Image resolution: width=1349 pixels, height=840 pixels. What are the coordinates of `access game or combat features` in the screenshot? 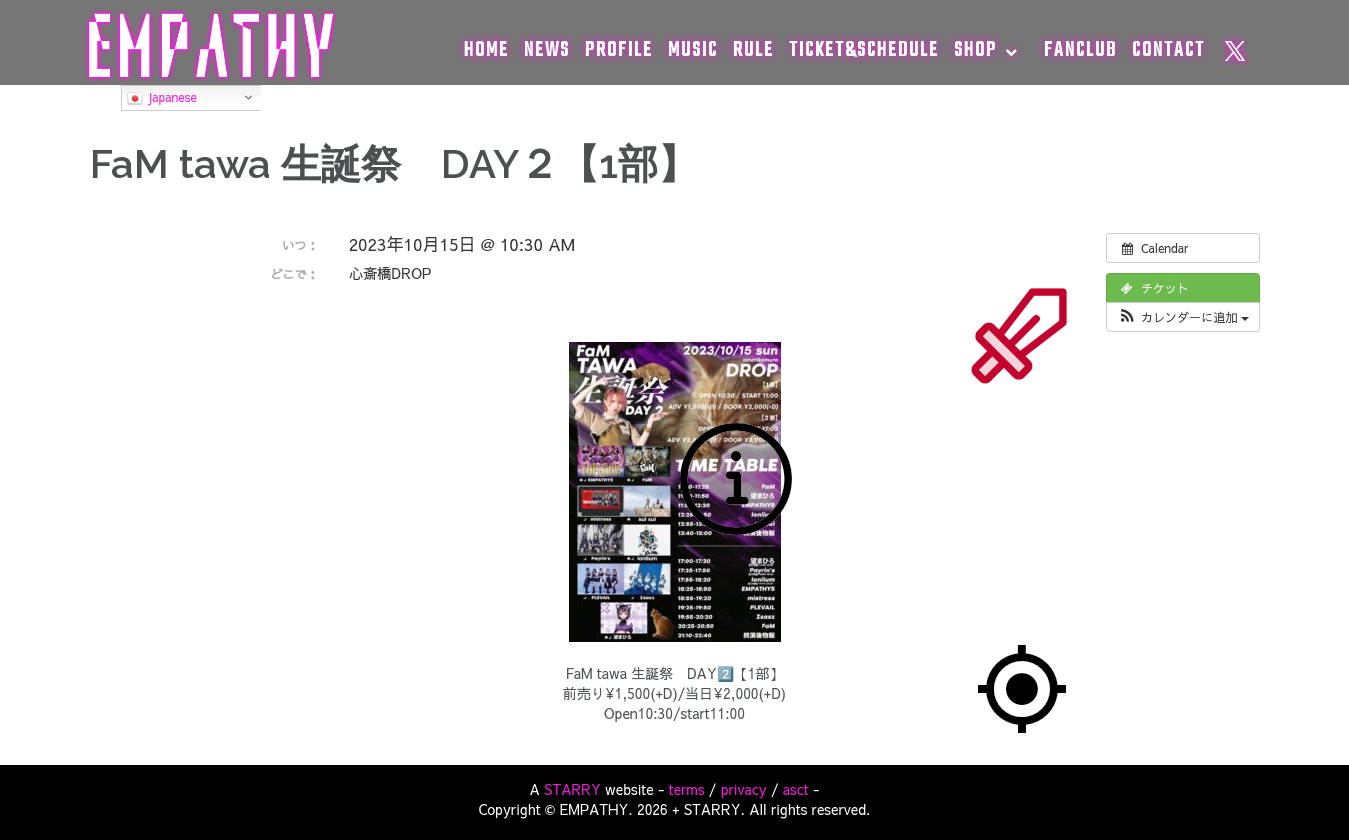 It's located at (1021, 334).